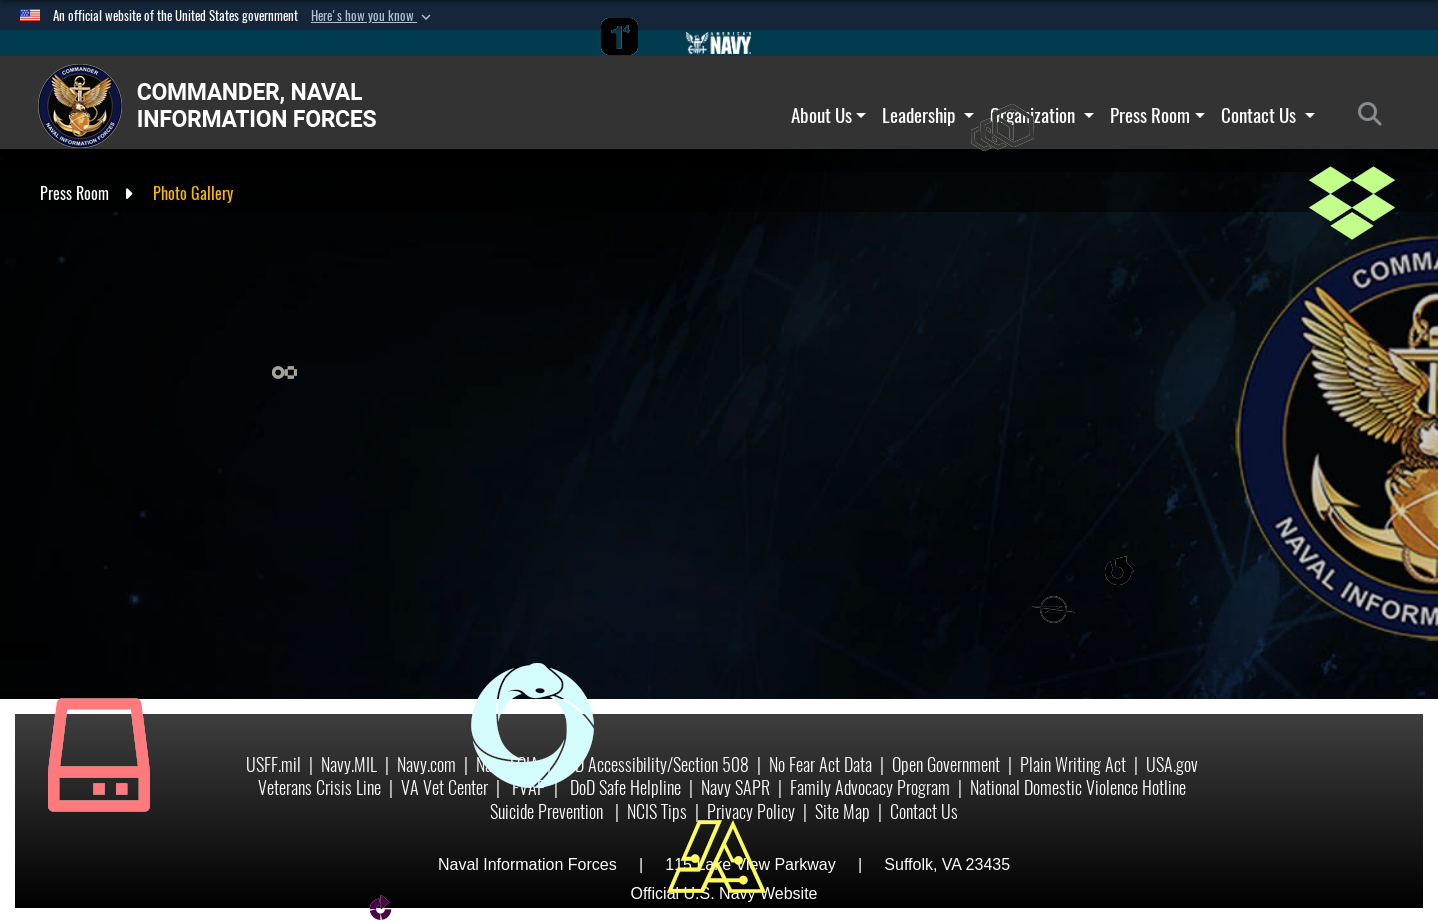 The height and width of the screenshot is (923, 1438). I want to click on open cloudflare 1.1.1.1 dns app, so click(619, 36).